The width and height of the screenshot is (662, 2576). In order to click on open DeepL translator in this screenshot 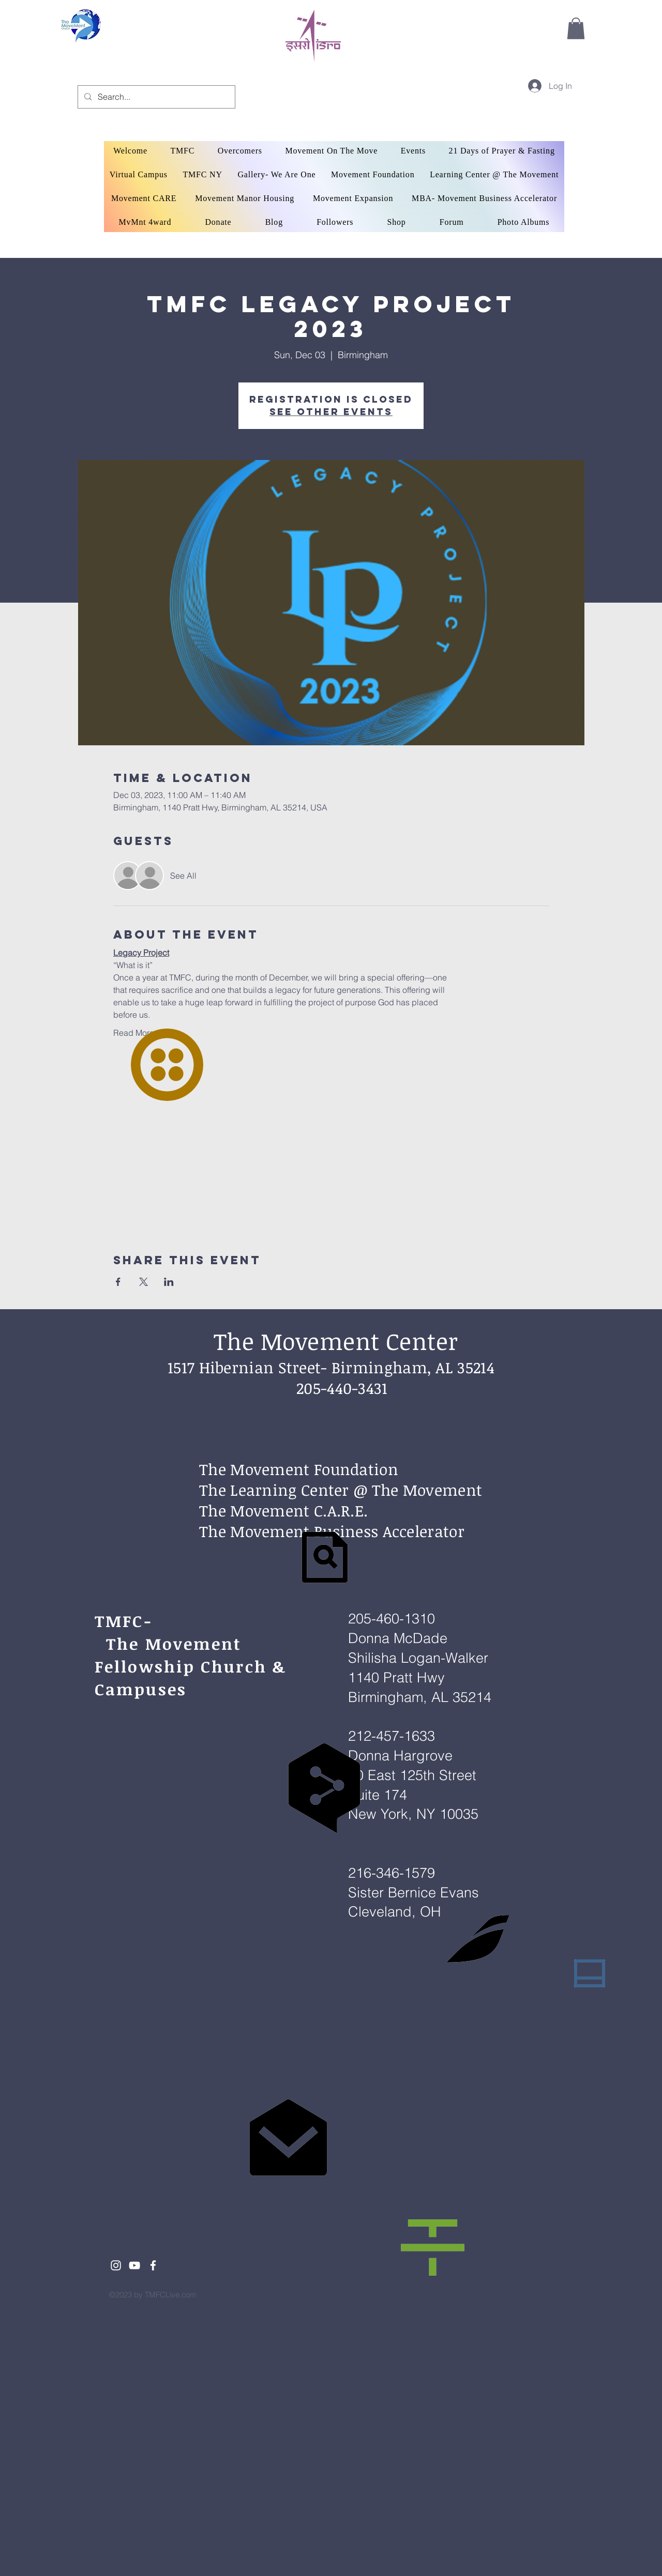, I will do `click(324, 1788)`.